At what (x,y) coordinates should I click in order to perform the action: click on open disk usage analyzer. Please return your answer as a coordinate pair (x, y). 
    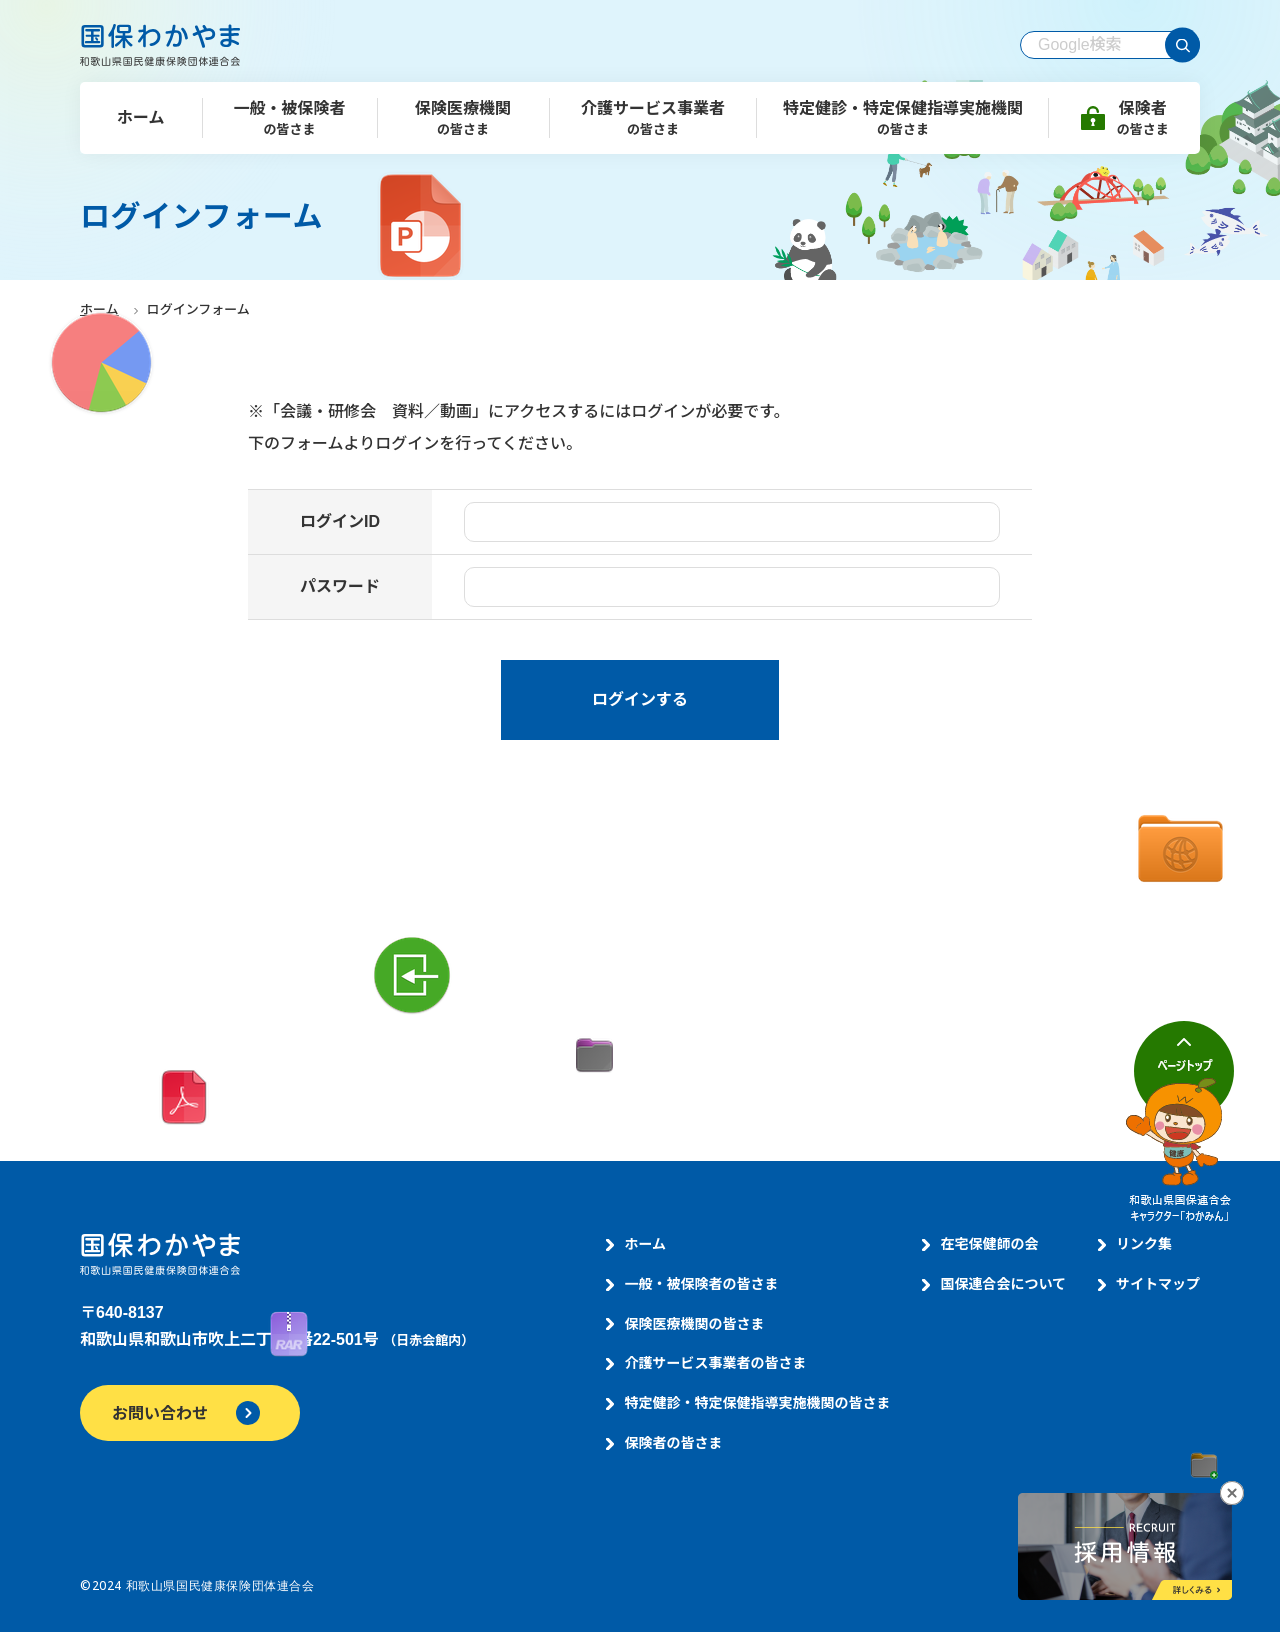
    Looking at the image, I should click on (101, 362).